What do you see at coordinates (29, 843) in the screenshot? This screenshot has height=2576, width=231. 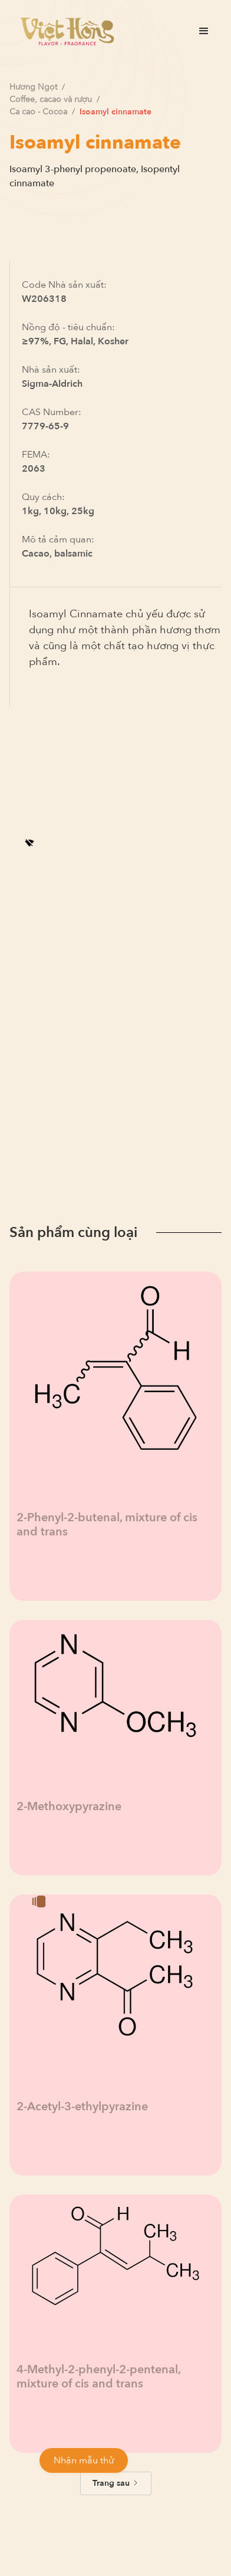 I see `indicates wifi is disconnected or unavailable` at bounding box center [29, 843].